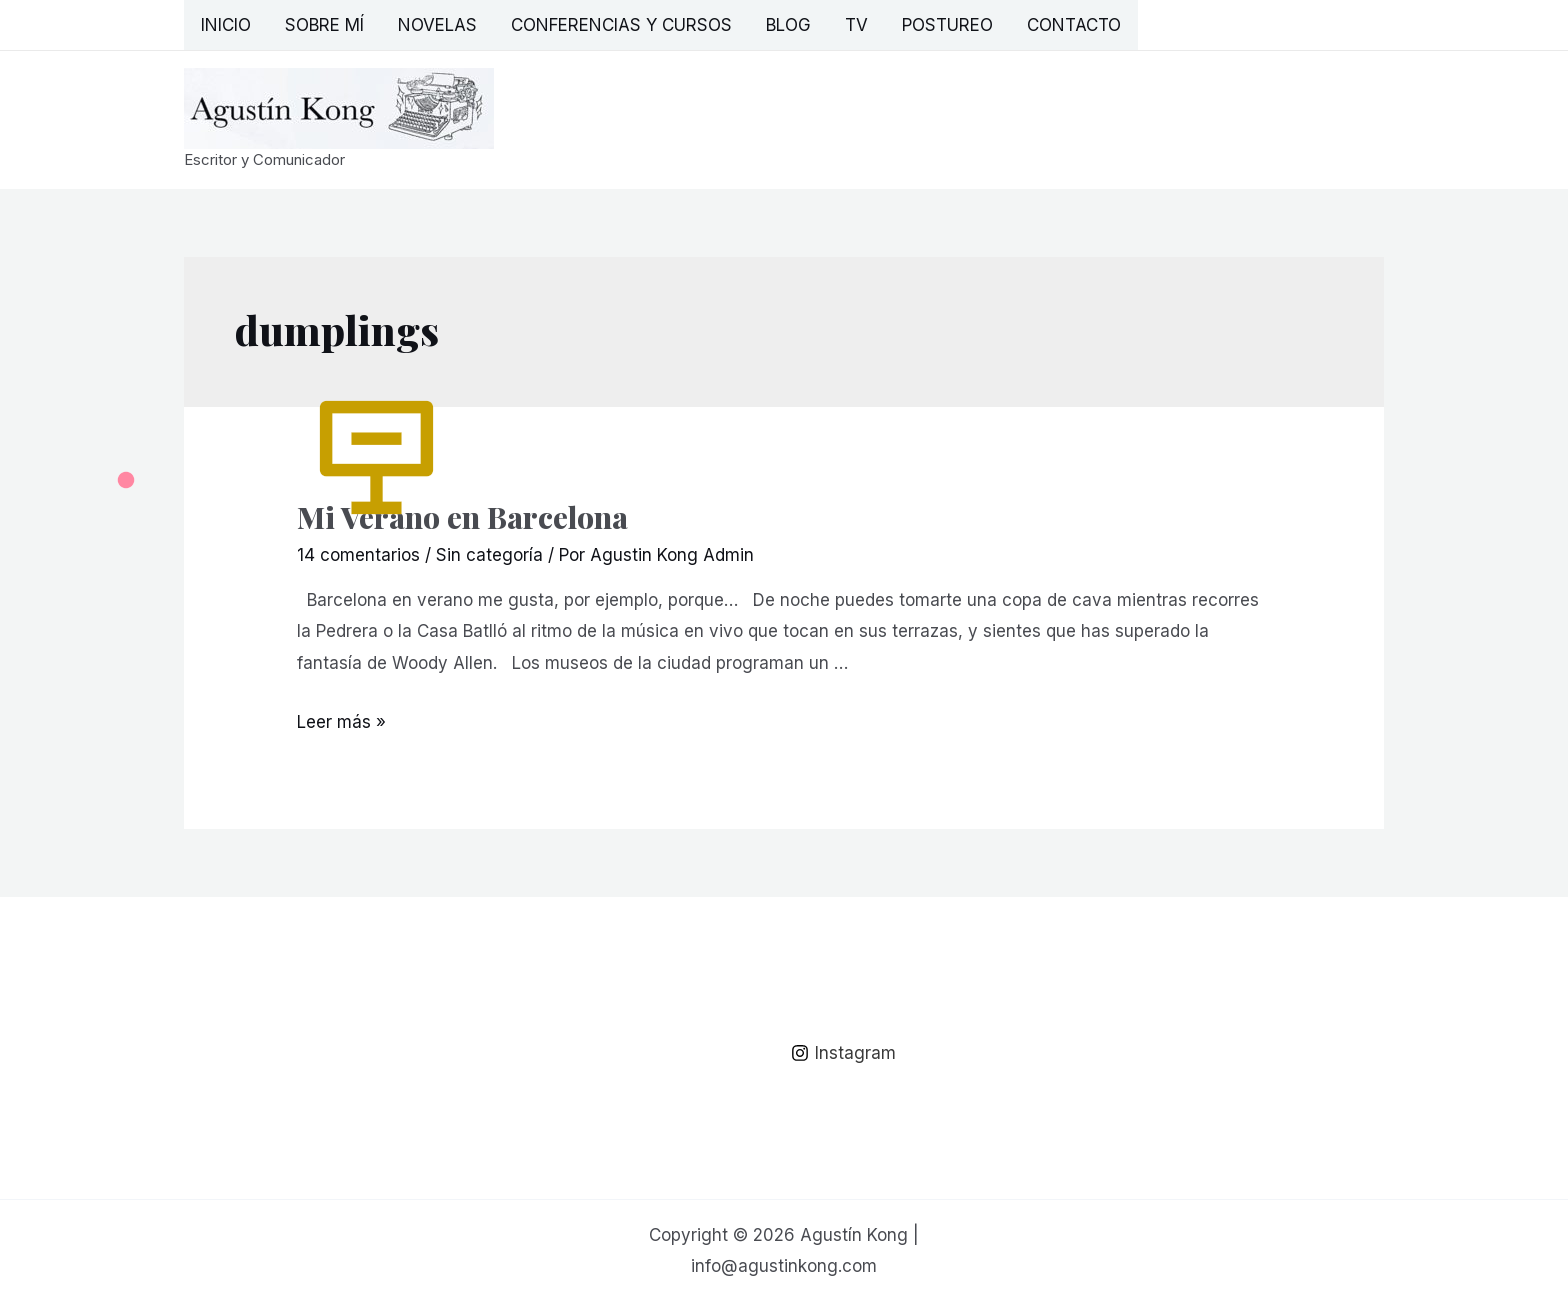 Image resolution: width=1568 pixels, height=1303 pixels. I want to click on unselected or inactive radio button option, so click(126, 480).